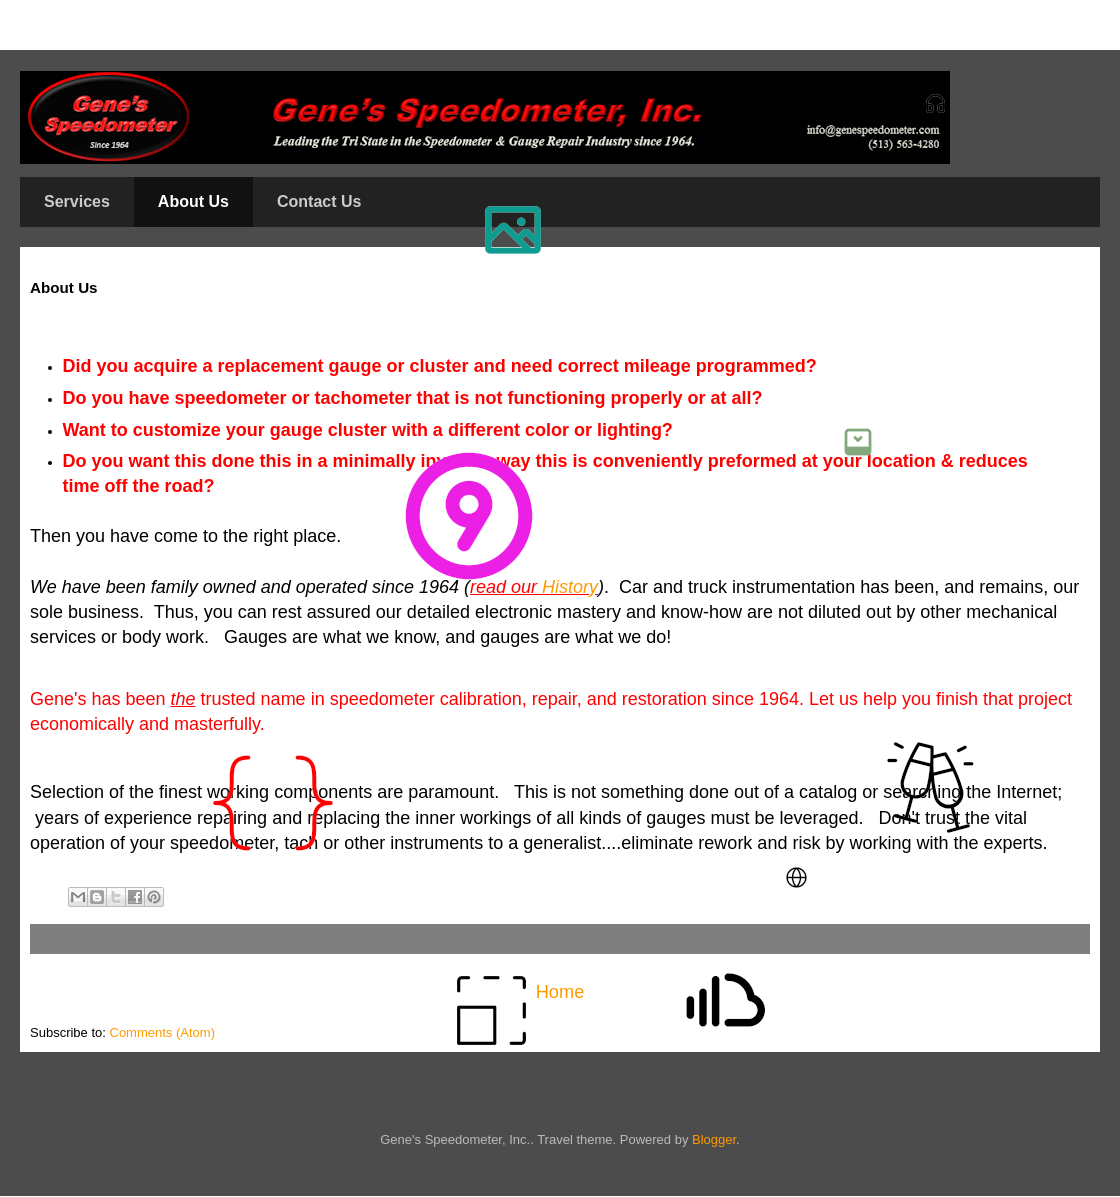 This screenshot has height=1197, width=1120. Describe the element at coordinates (796, 877) in the screenshot. I see `access website or browse the web` at that location.